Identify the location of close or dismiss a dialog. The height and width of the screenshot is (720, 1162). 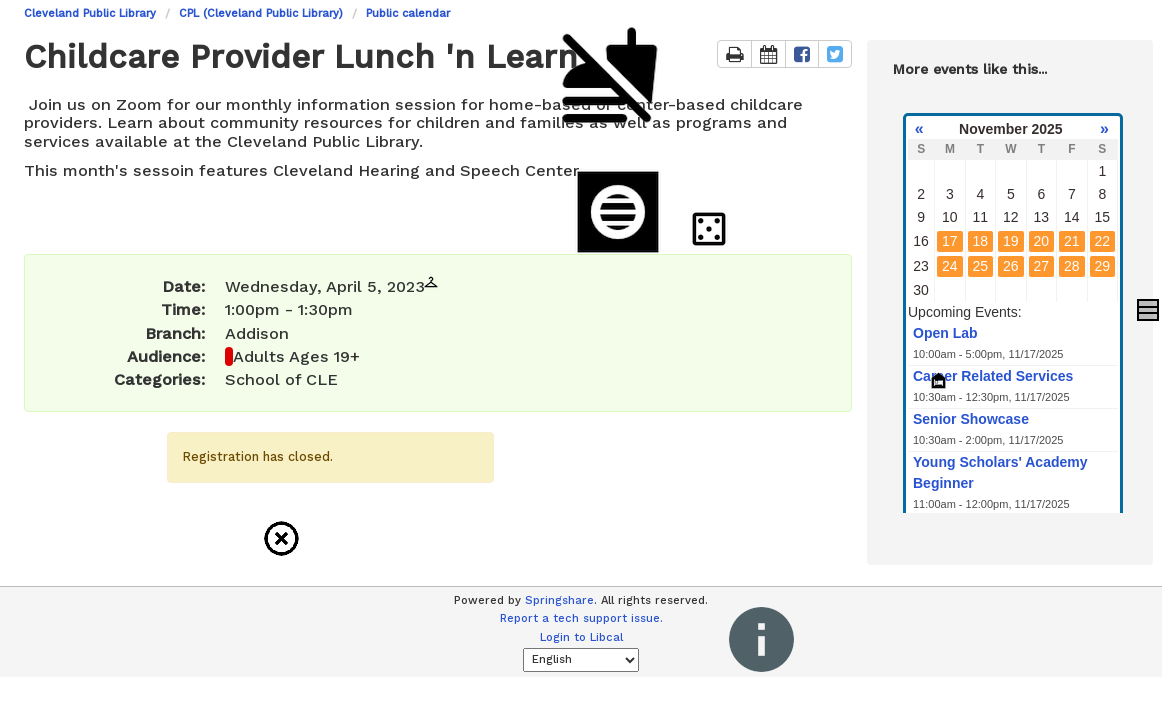
(281, 538).